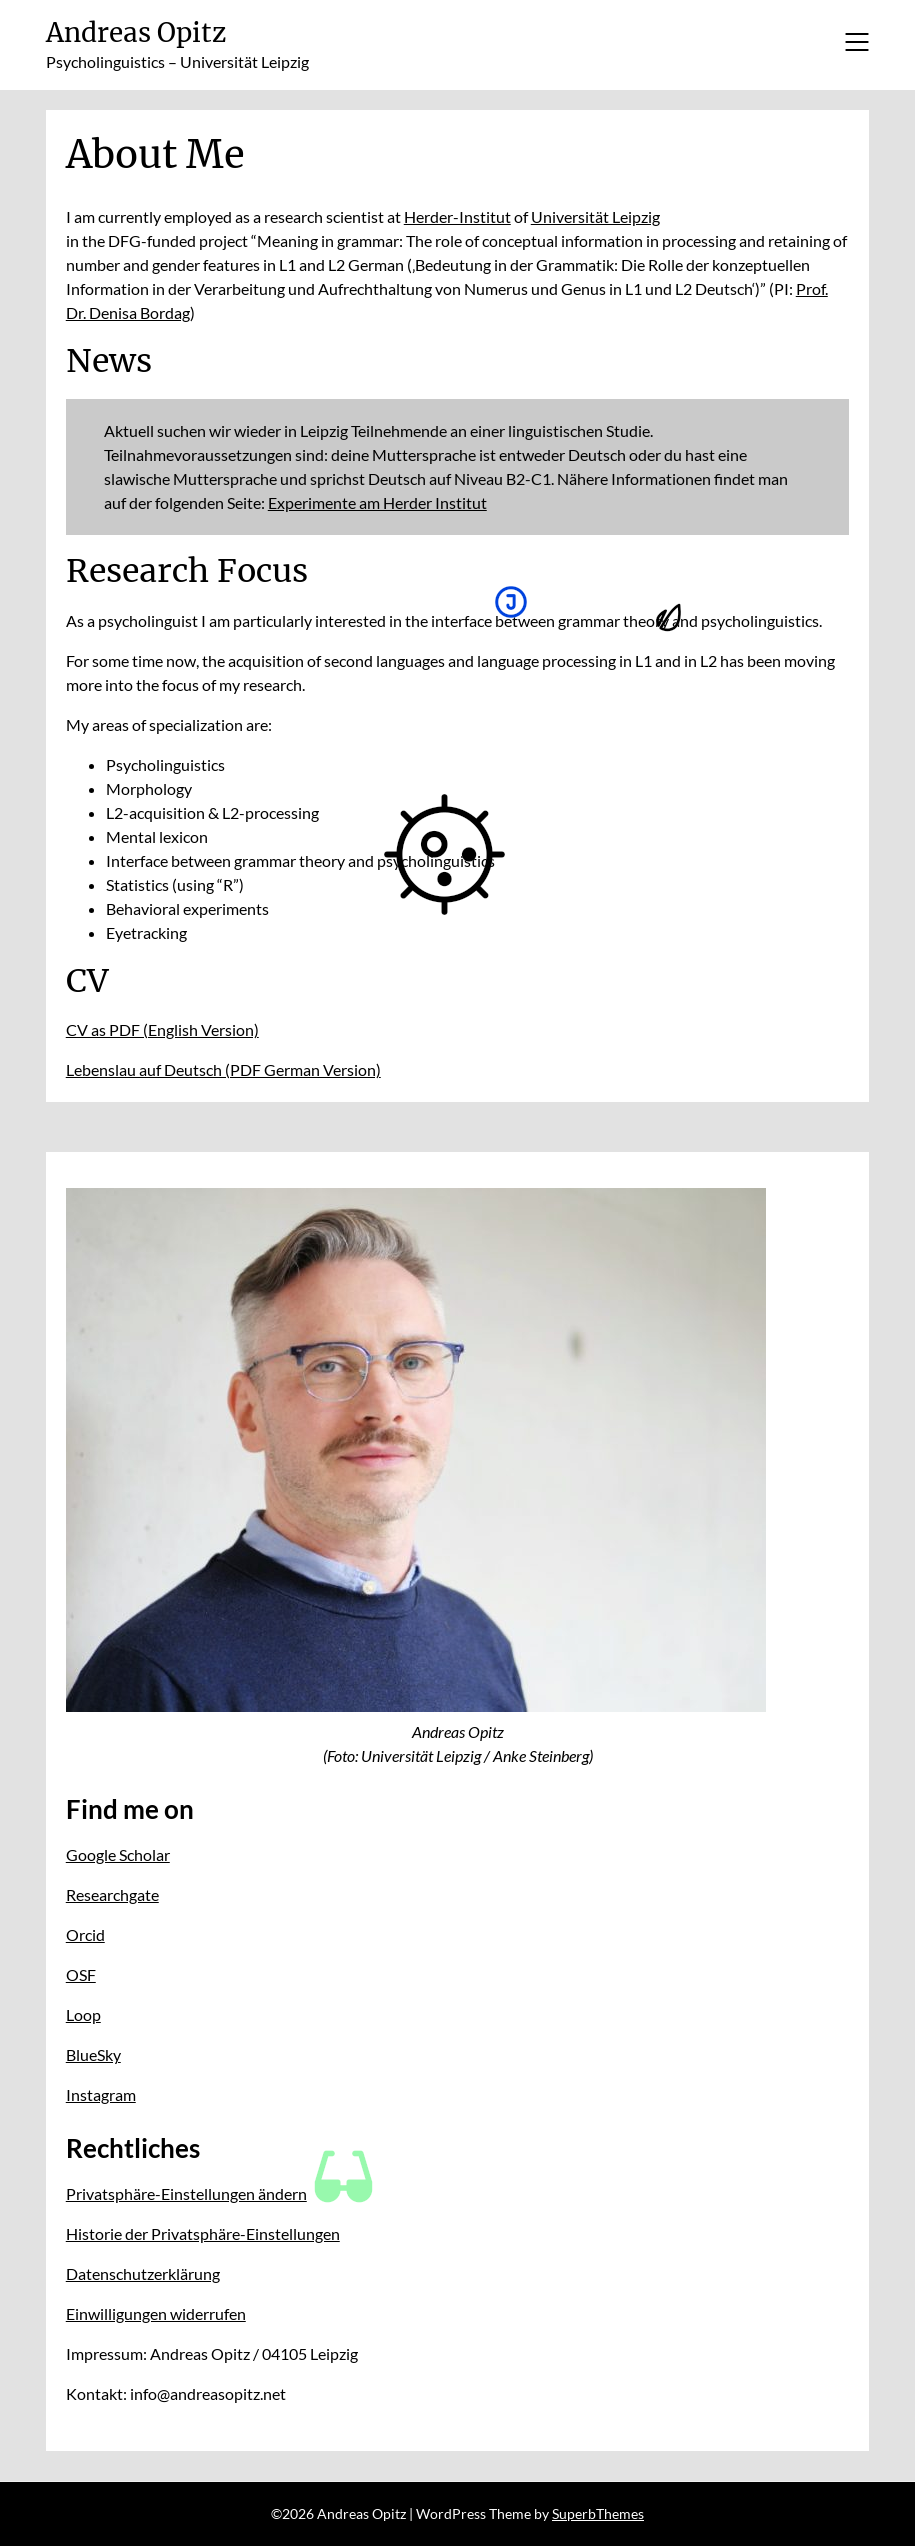  What do you see at coordinates (343, 2176) in the screenshot?
I see `toggle sun protection or outdoor mode` at bounding box center [343, 2176].